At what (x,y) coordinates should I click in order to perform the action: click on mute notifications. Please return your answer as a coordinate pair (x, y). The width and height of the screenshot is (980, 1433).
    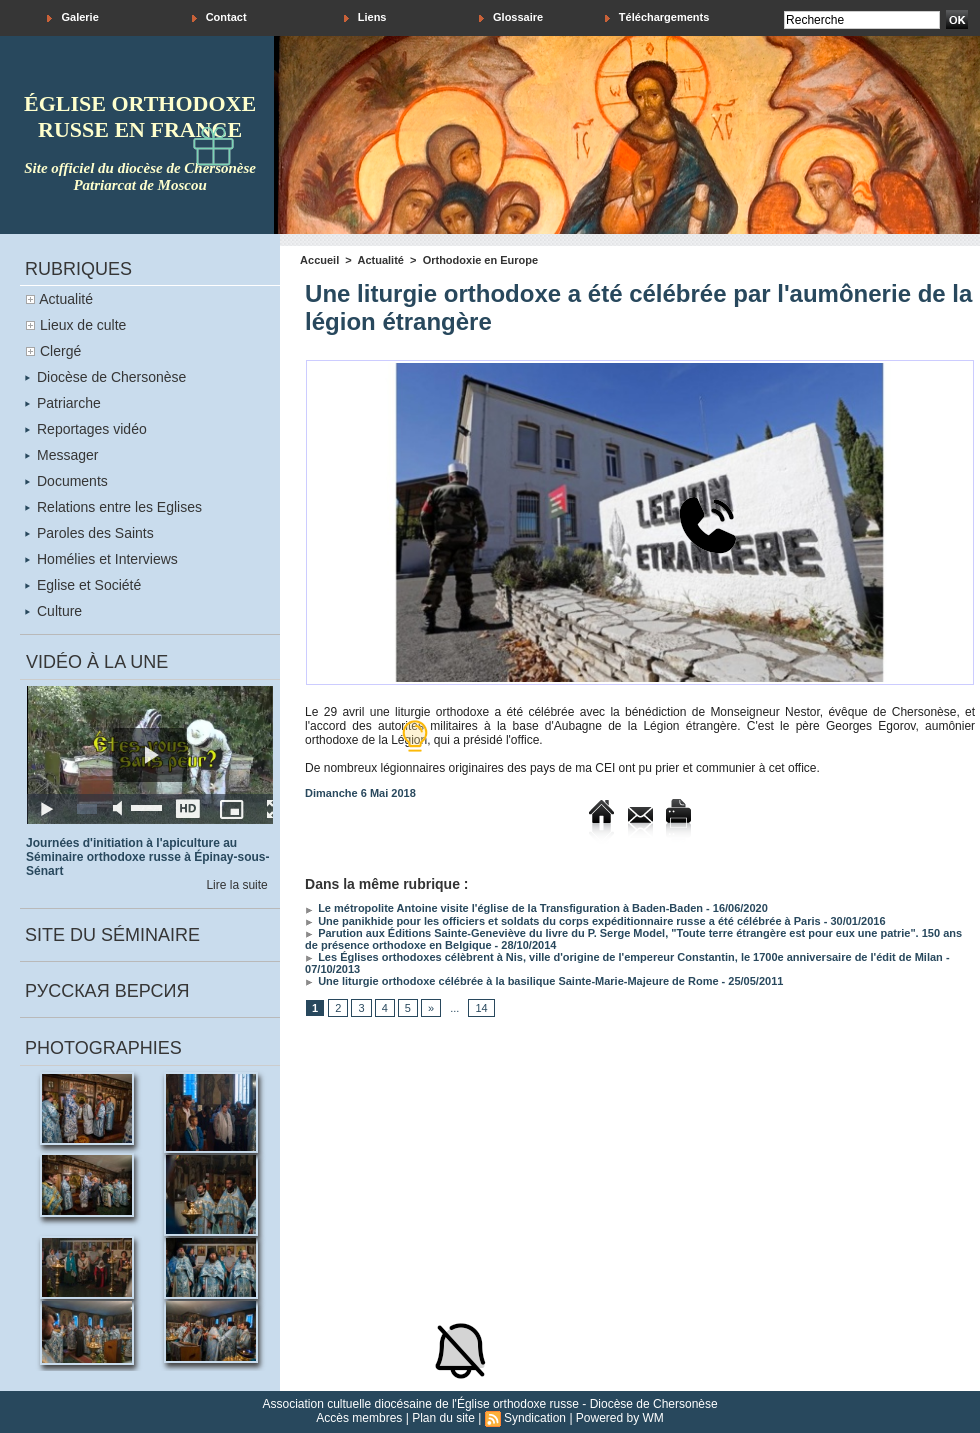
    Looking at the image, I should click on (461, 1351).